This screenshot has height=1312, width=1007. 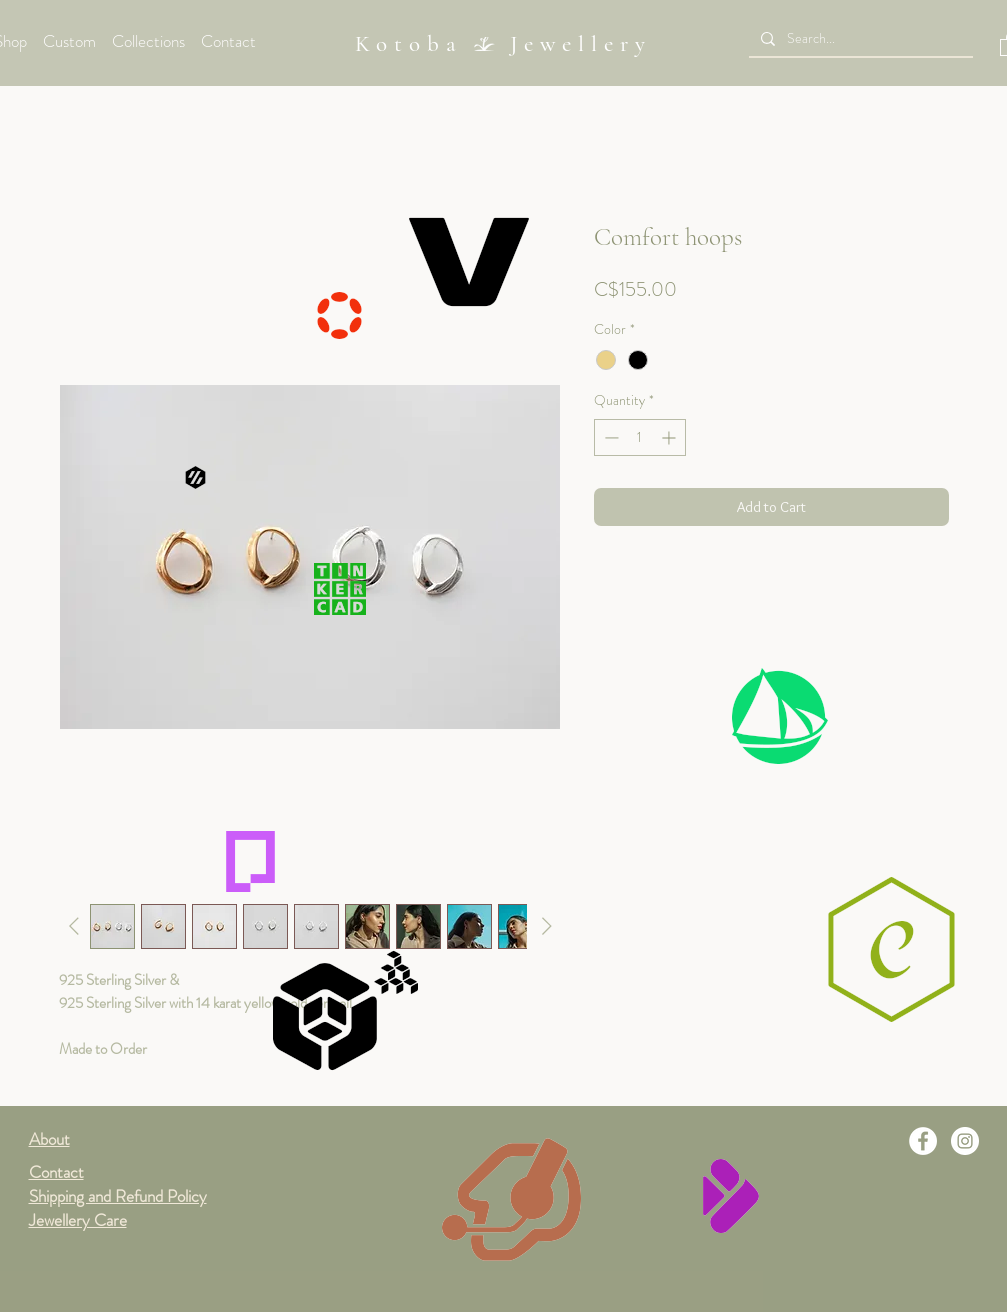 What do you see at coordinates (339, 315) in the screenshot?
I see `polkadot cryptocurrency or blockchain platform logo` at bounding box center [339, 315].